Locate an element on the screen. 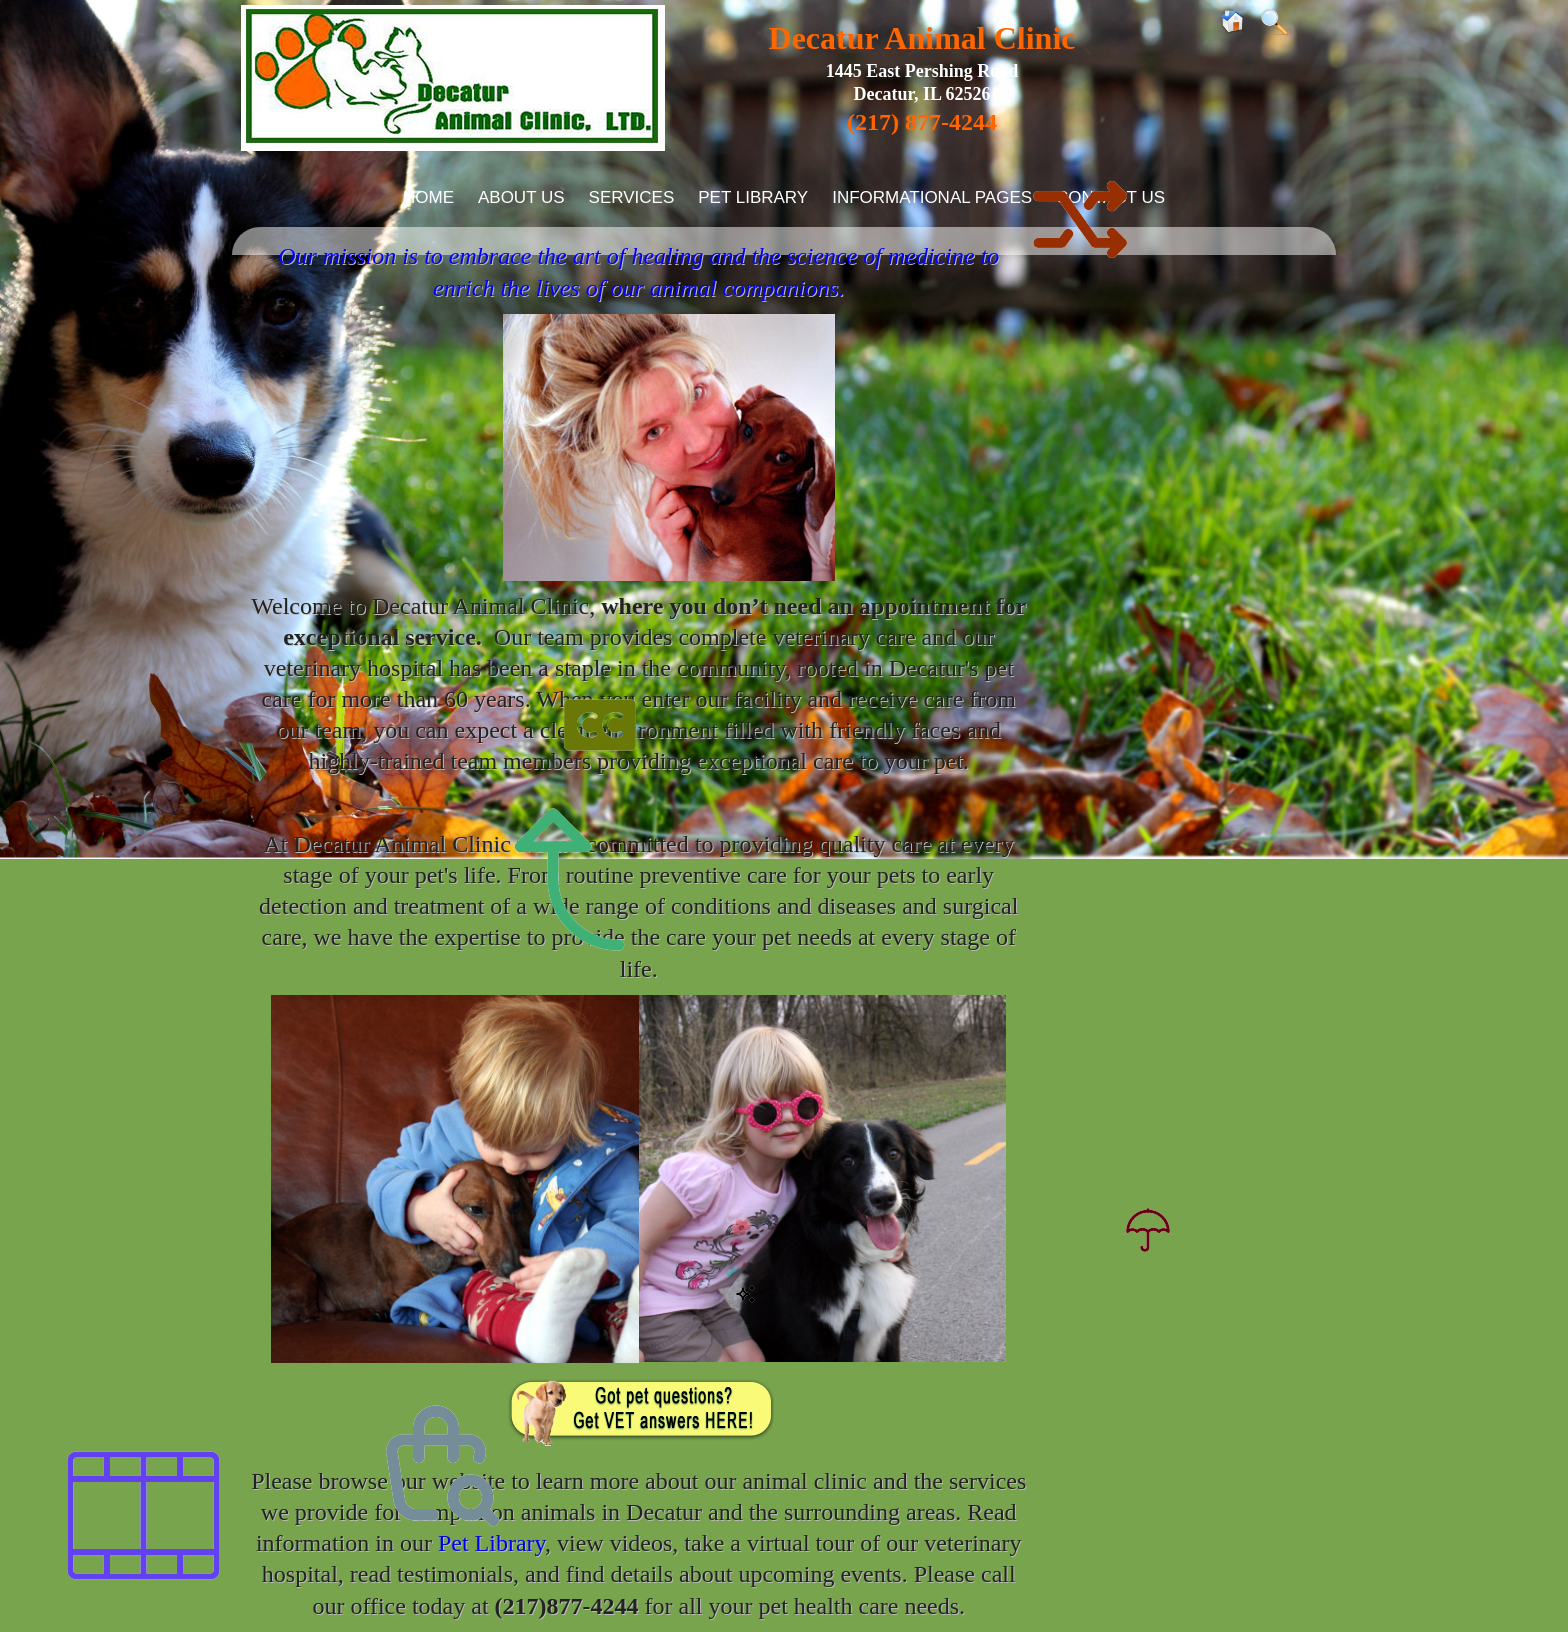 This screenshot has height=1632, width=1568. indicates AI-generated or enhanced content is located at coordinates (746, 1294).